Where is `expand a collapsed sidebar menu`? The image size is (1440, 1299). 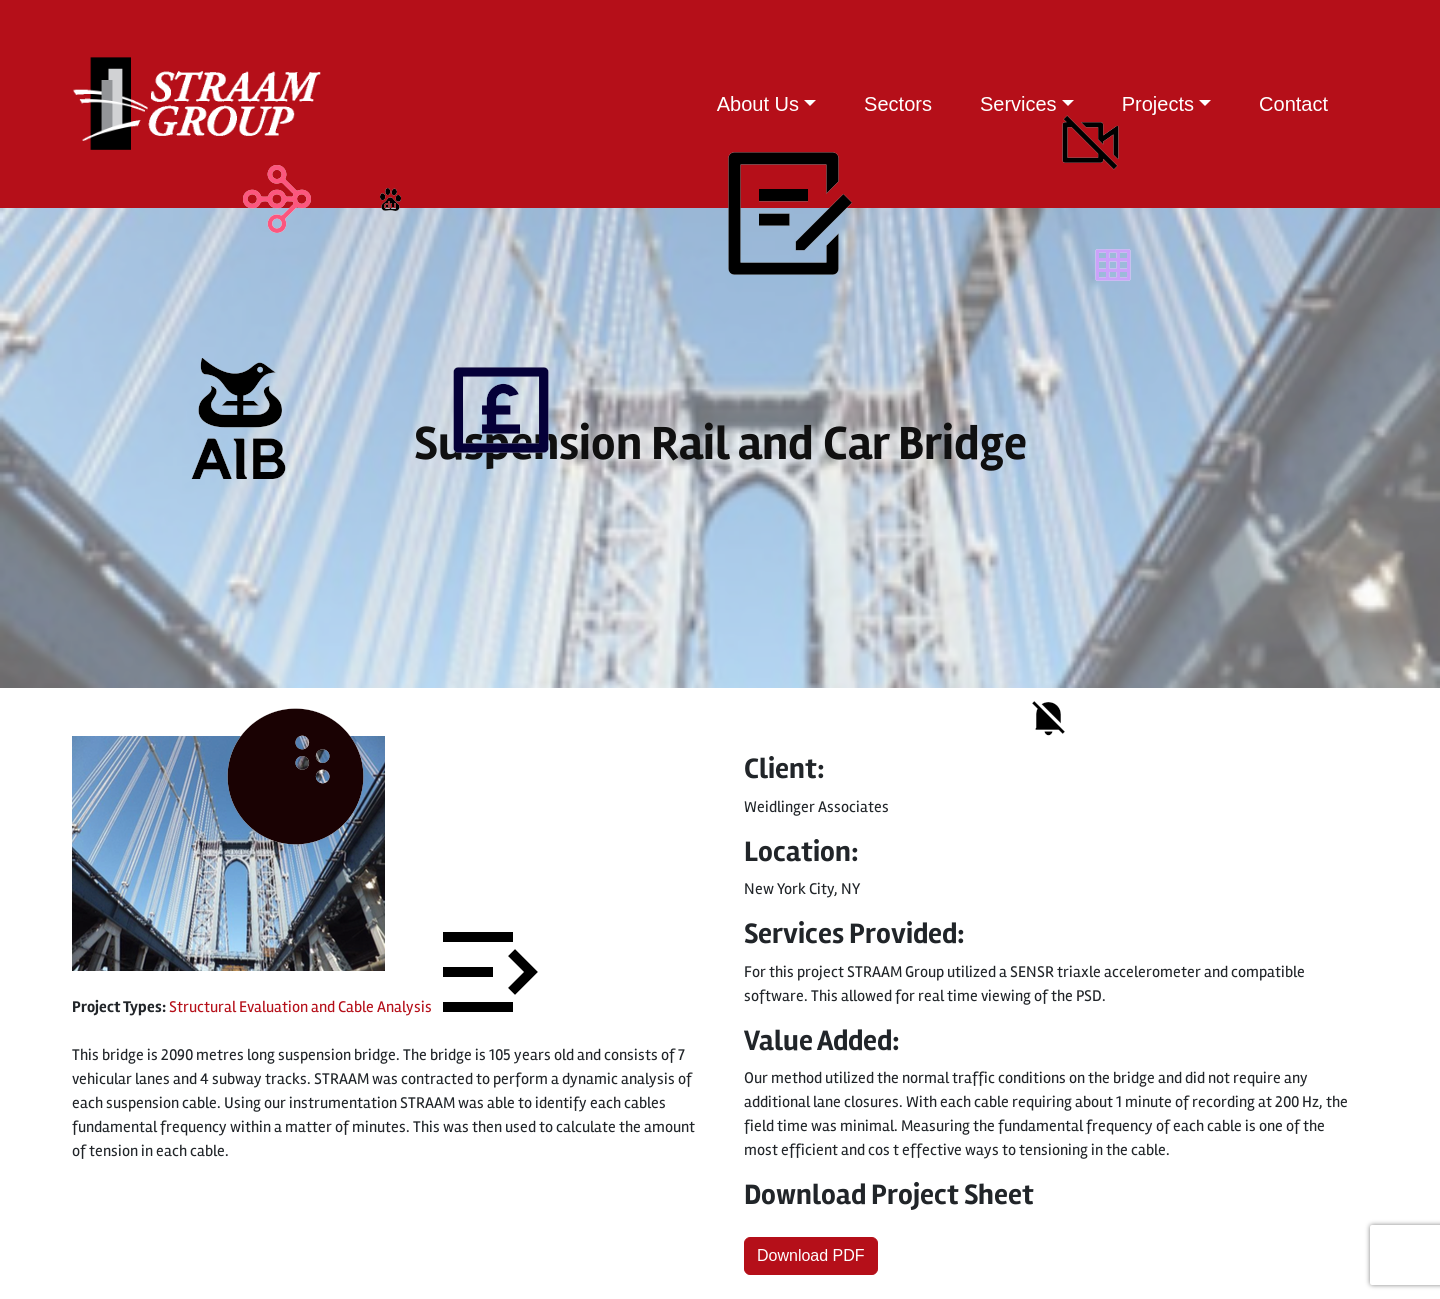 expand a collapsed sidebar menu is located at coordinates (488, 972).